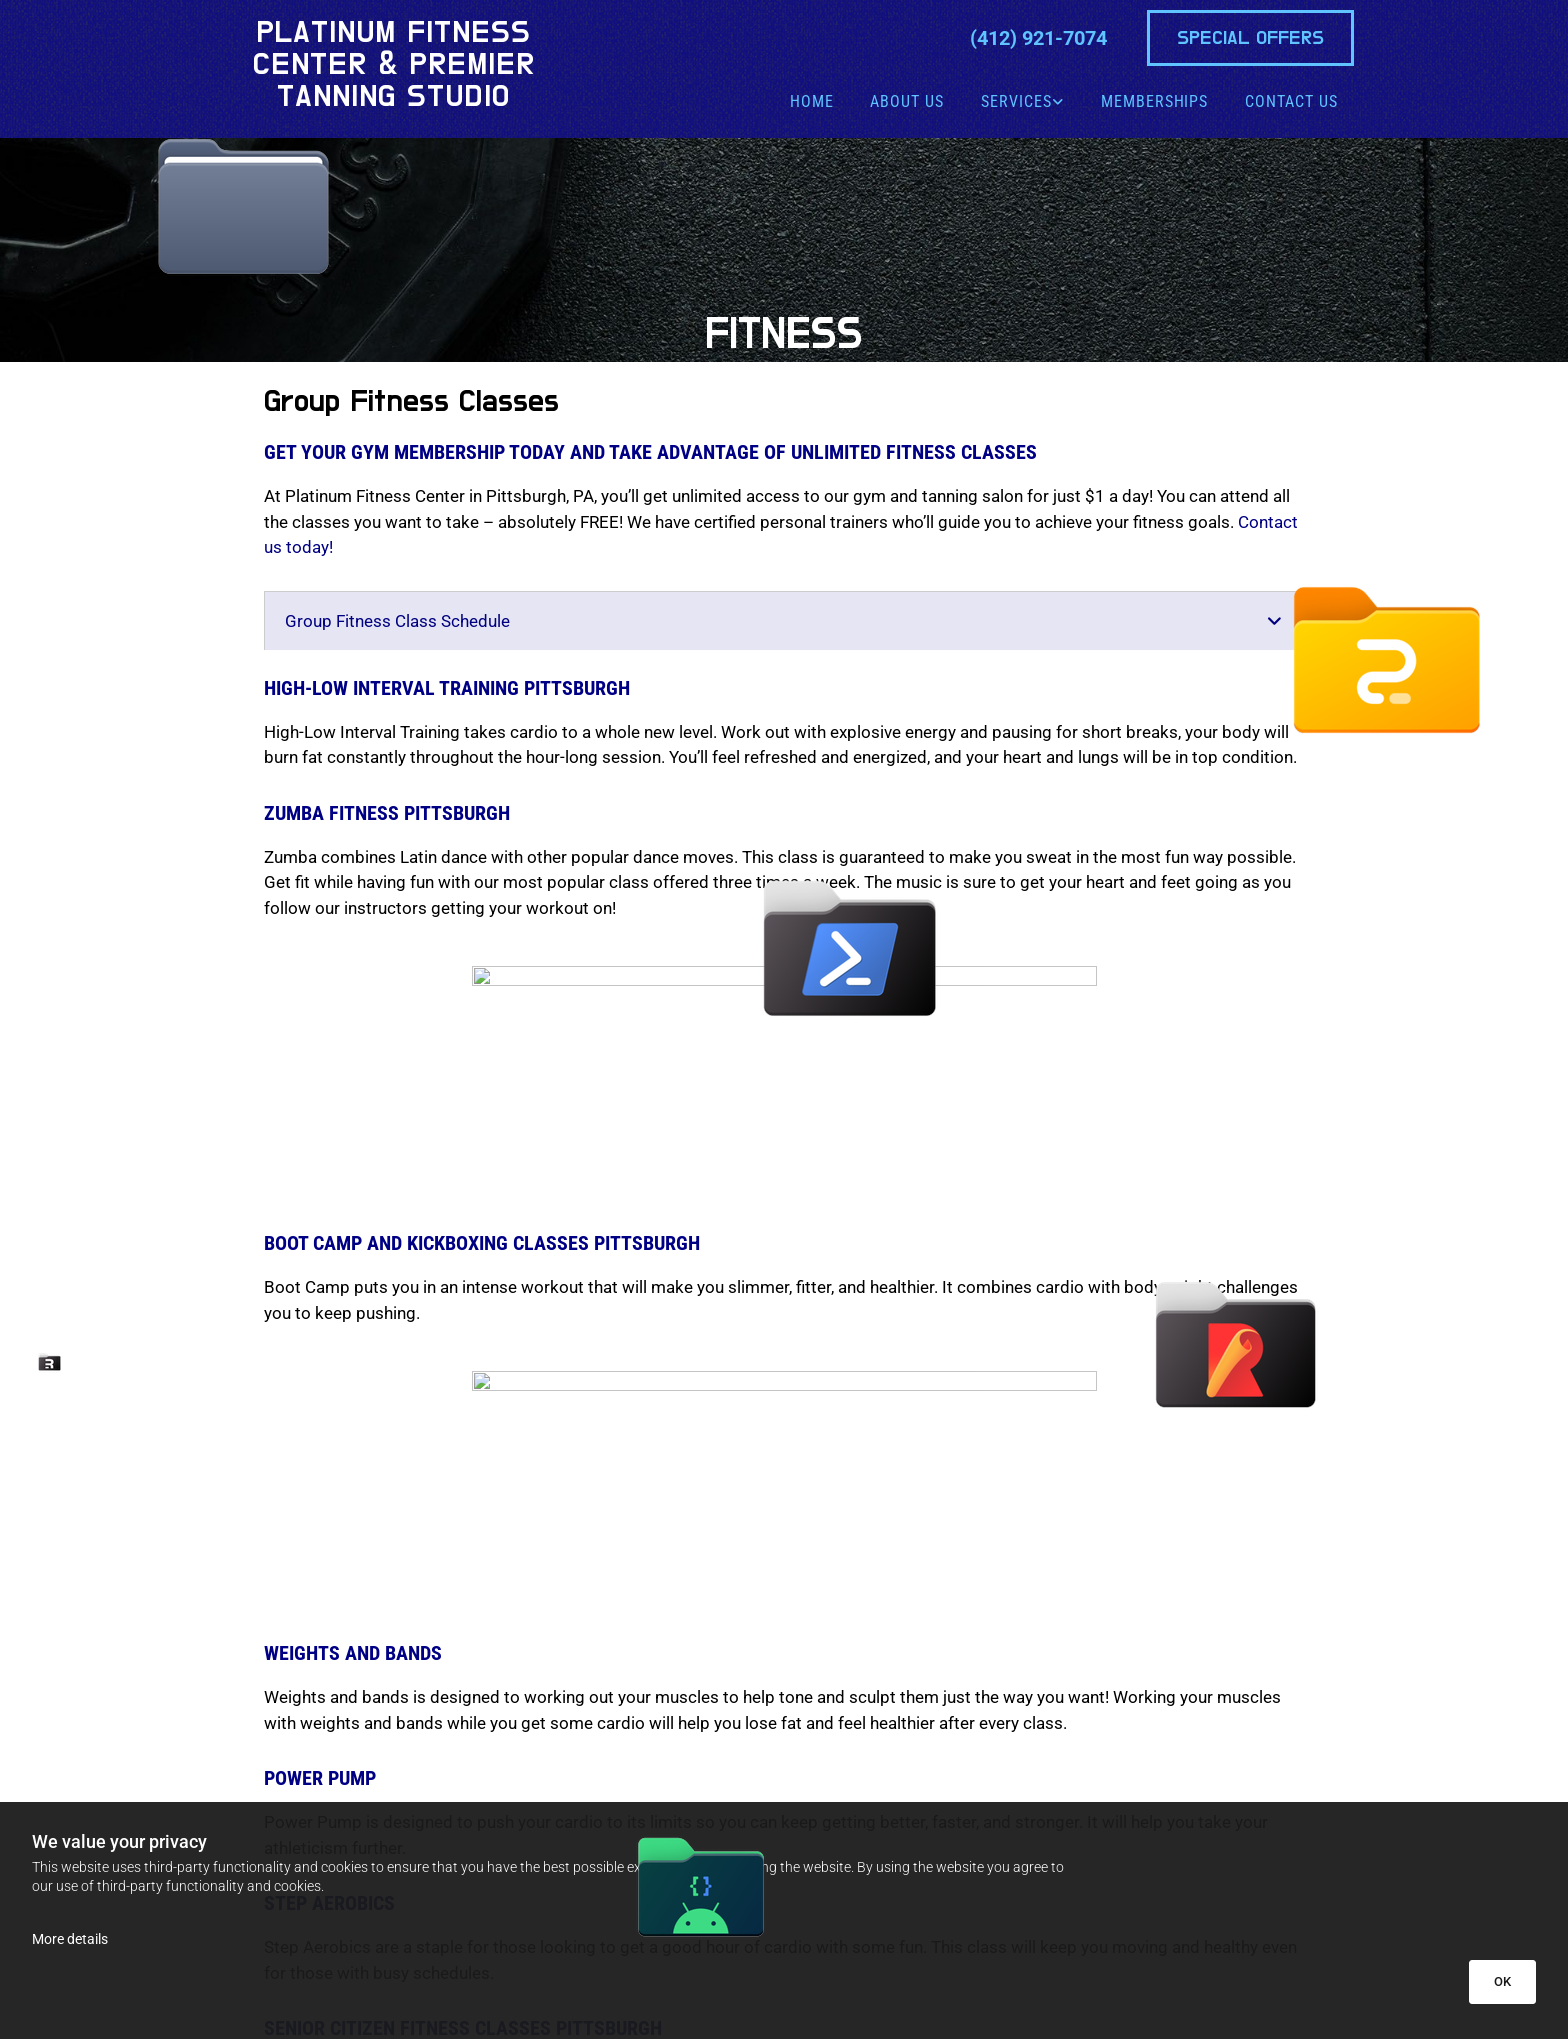 This screenshot has height=2039, width=1568. I want to click on open wondershare edrawproj project files folder, so click(1386, 665).